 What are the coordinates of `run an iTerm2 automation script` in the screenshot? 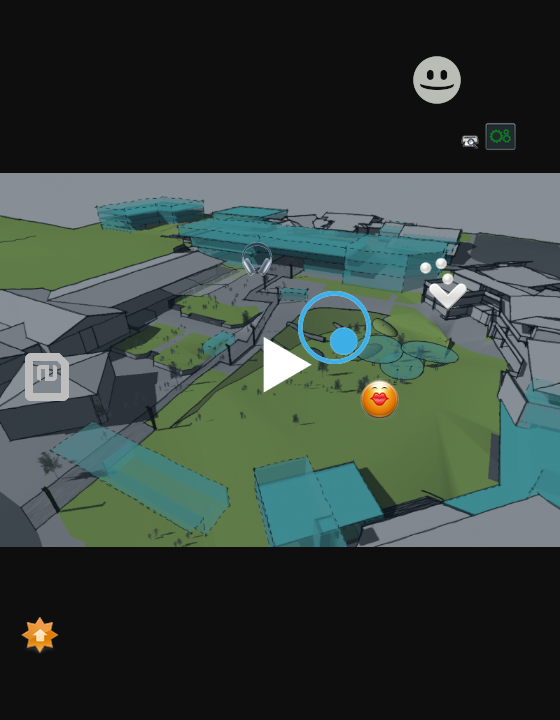 It's located at (500, 136).